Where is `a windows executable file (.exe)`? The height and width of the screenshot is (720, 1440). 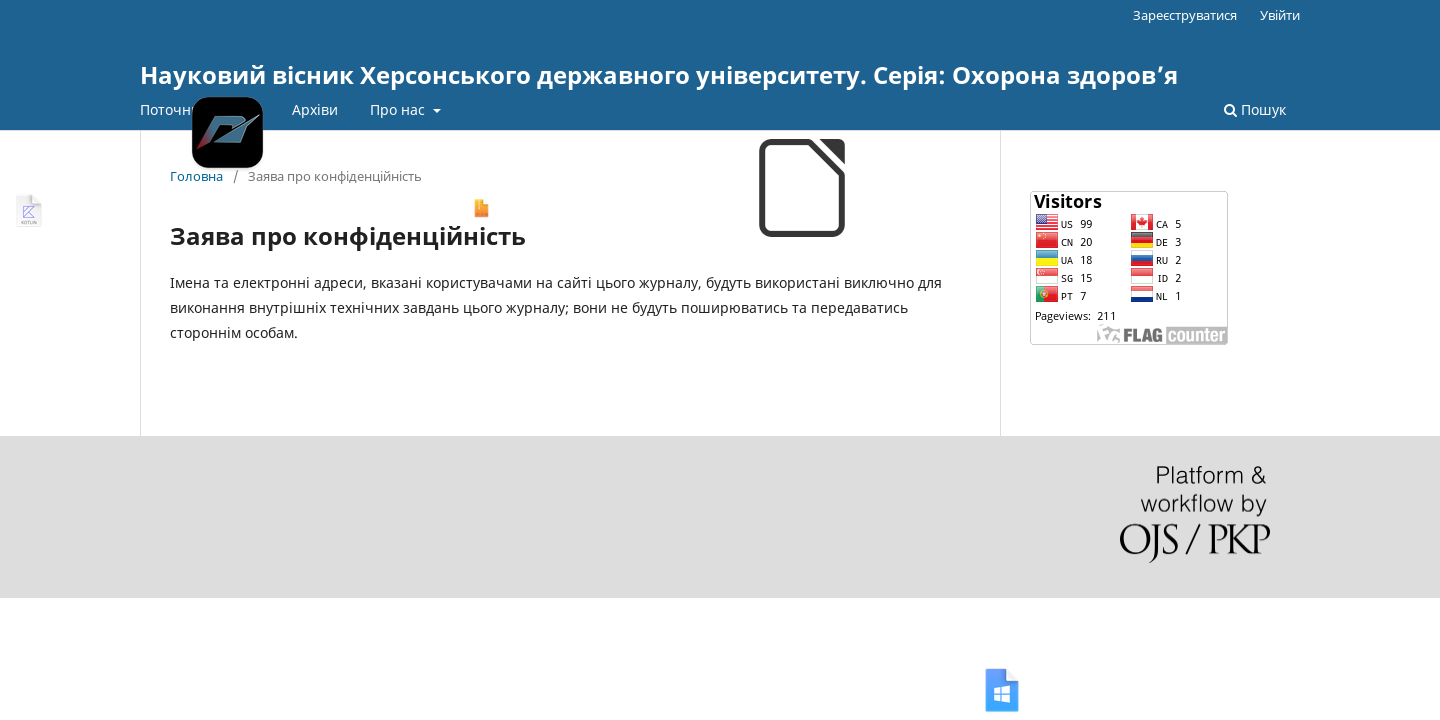
a windows executable file (.exe) is located at coordinates (1002, 691).